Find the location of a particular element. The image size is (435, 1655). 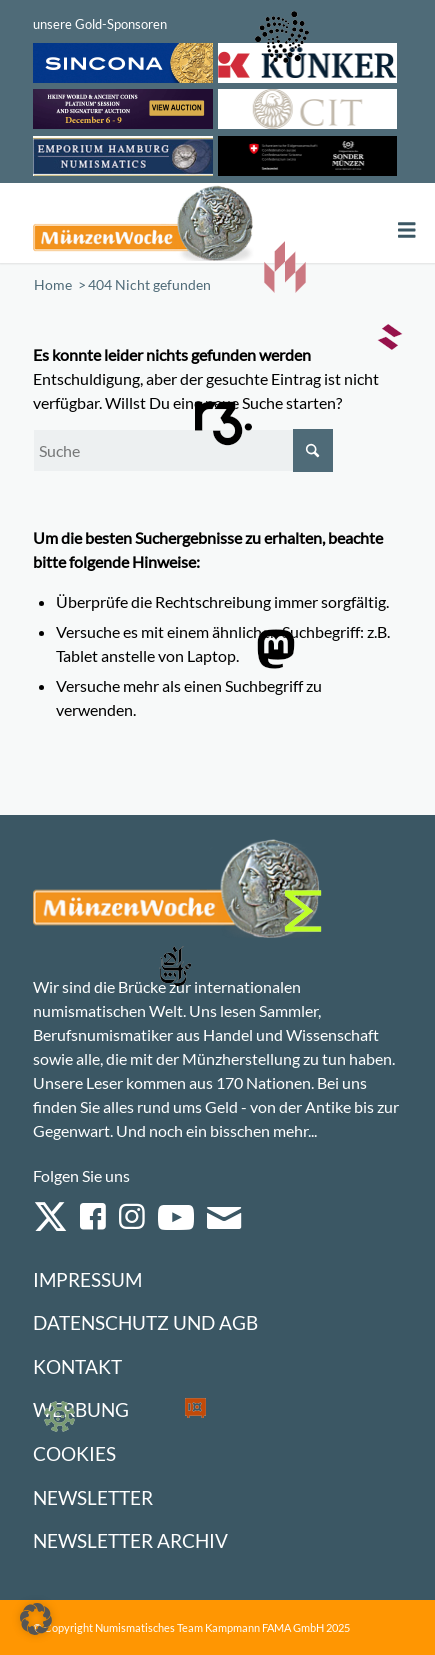

IOTA cryptocurrency logo is located at coordinates (282, 37).